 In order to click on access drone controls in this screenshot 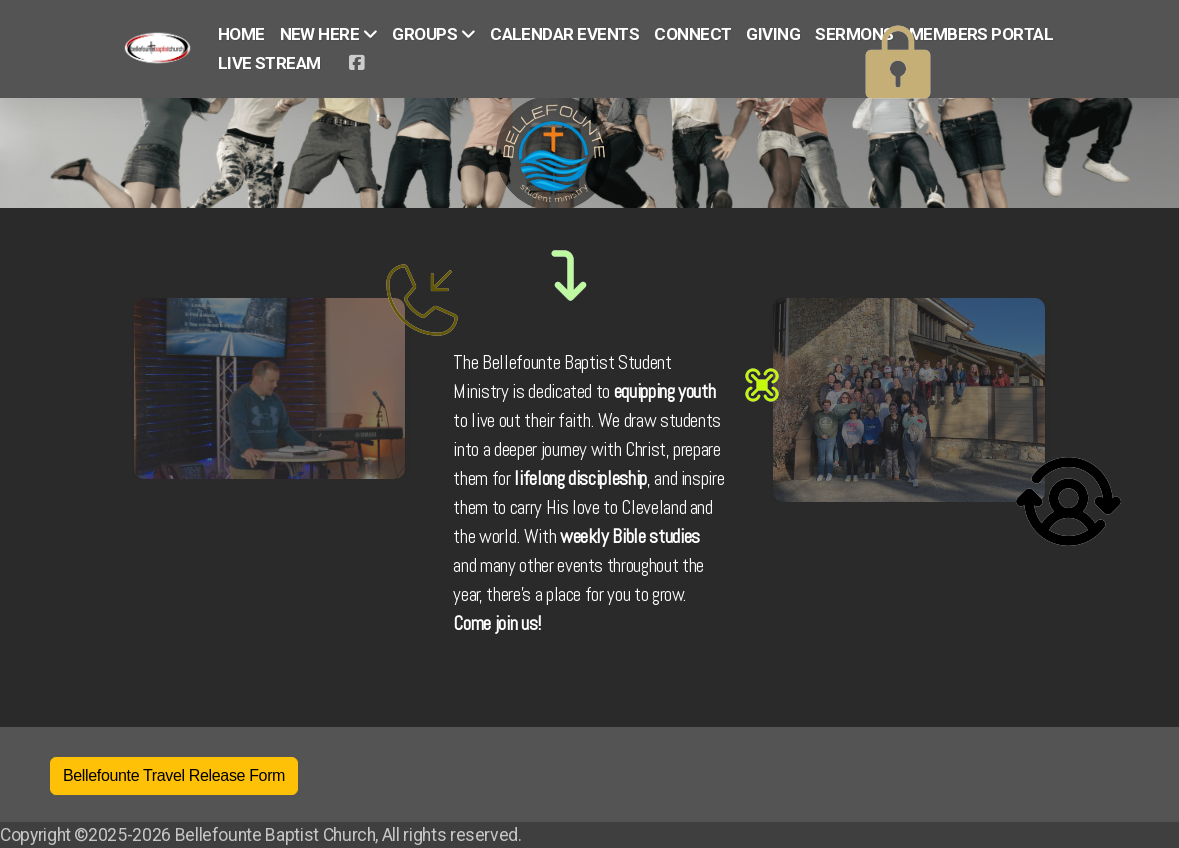, I will do `click(762, 385)`.